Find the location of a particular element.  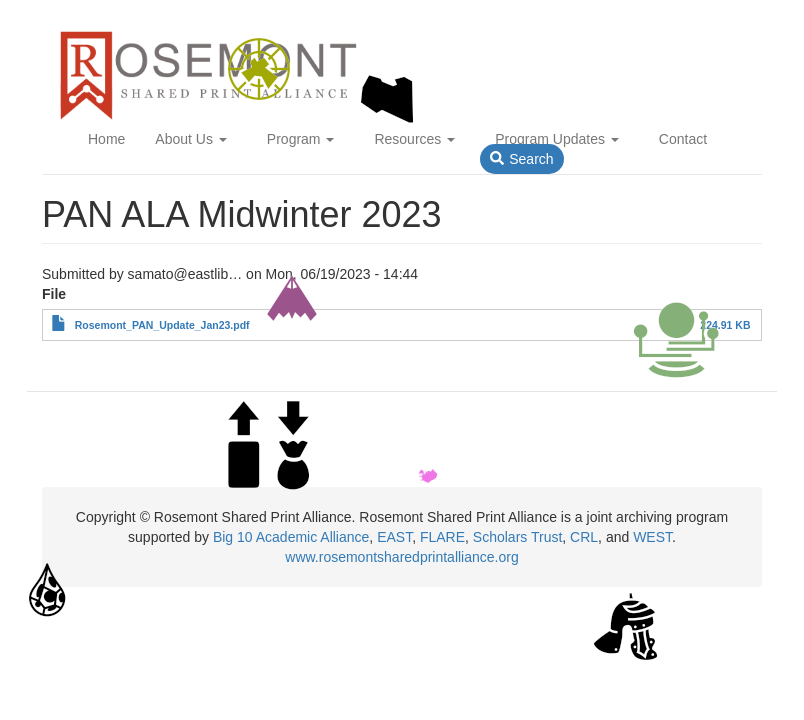

view radar or detection range settings is located at coordinates (259, 69).